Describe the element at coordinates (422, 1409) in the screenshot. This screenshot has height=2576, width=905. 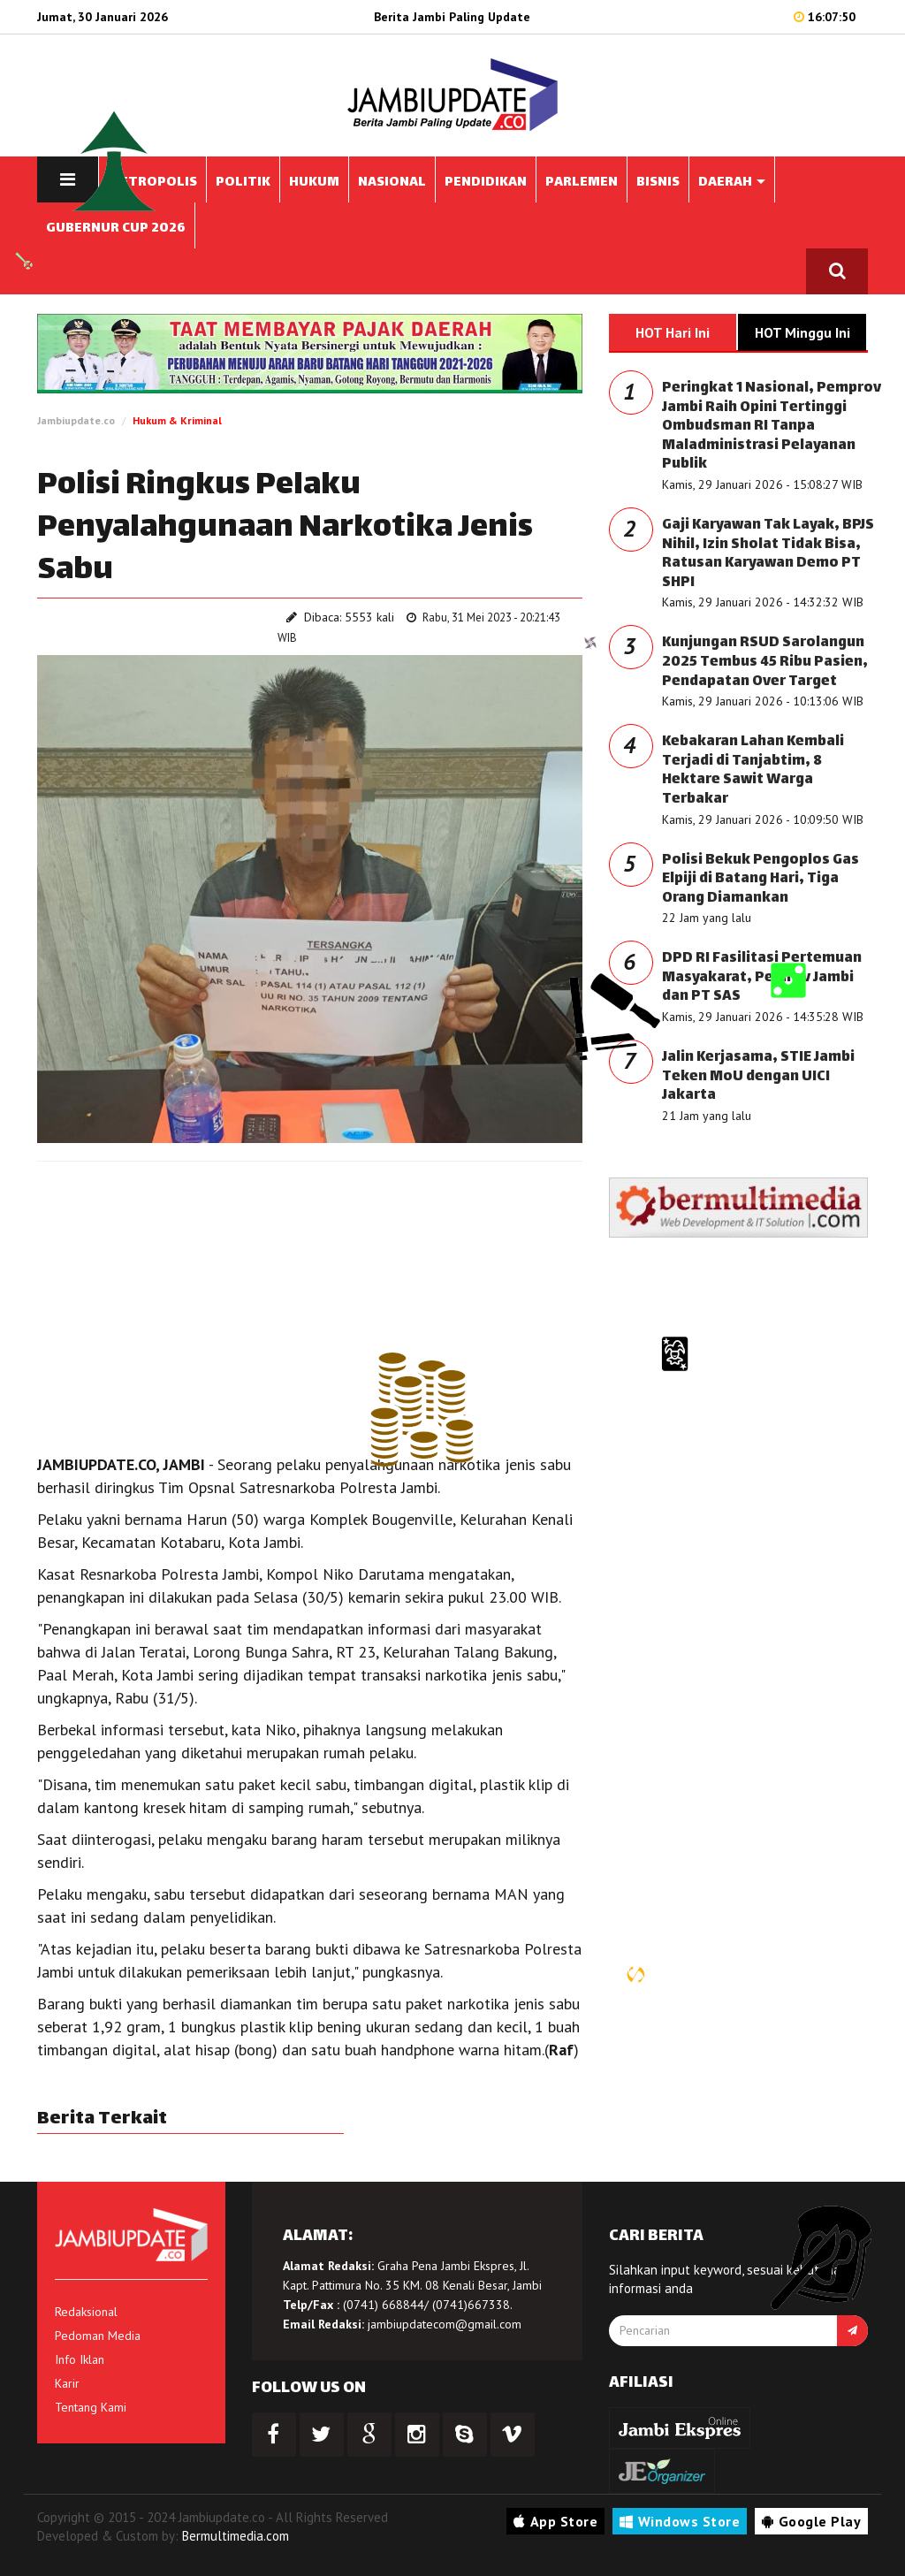
I see `view your in-game currency balance` at that location.